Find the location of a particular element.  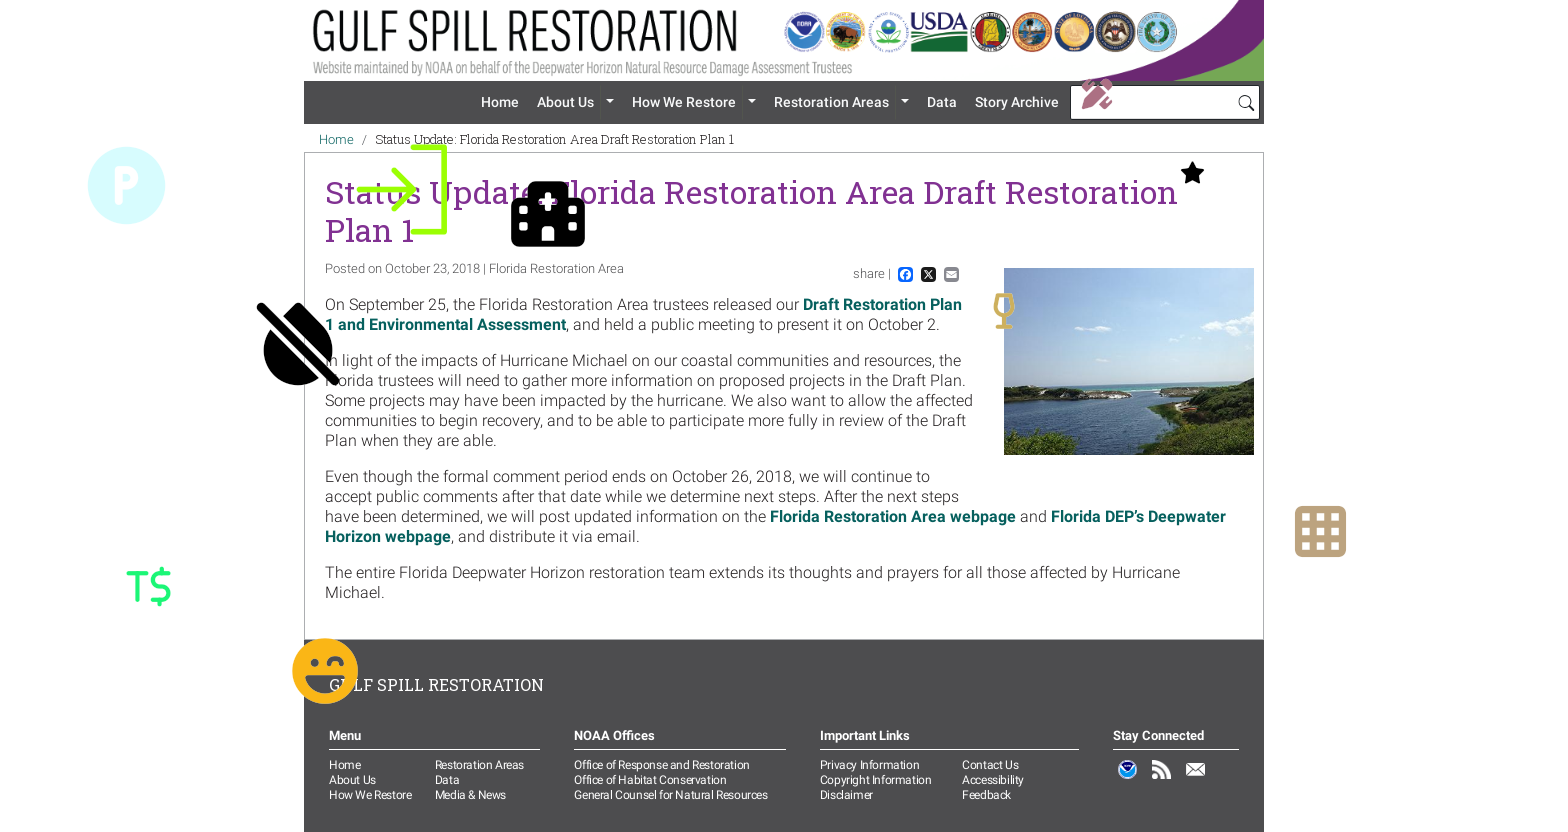

access design or editing tools is located at coordinates (1097, 94).